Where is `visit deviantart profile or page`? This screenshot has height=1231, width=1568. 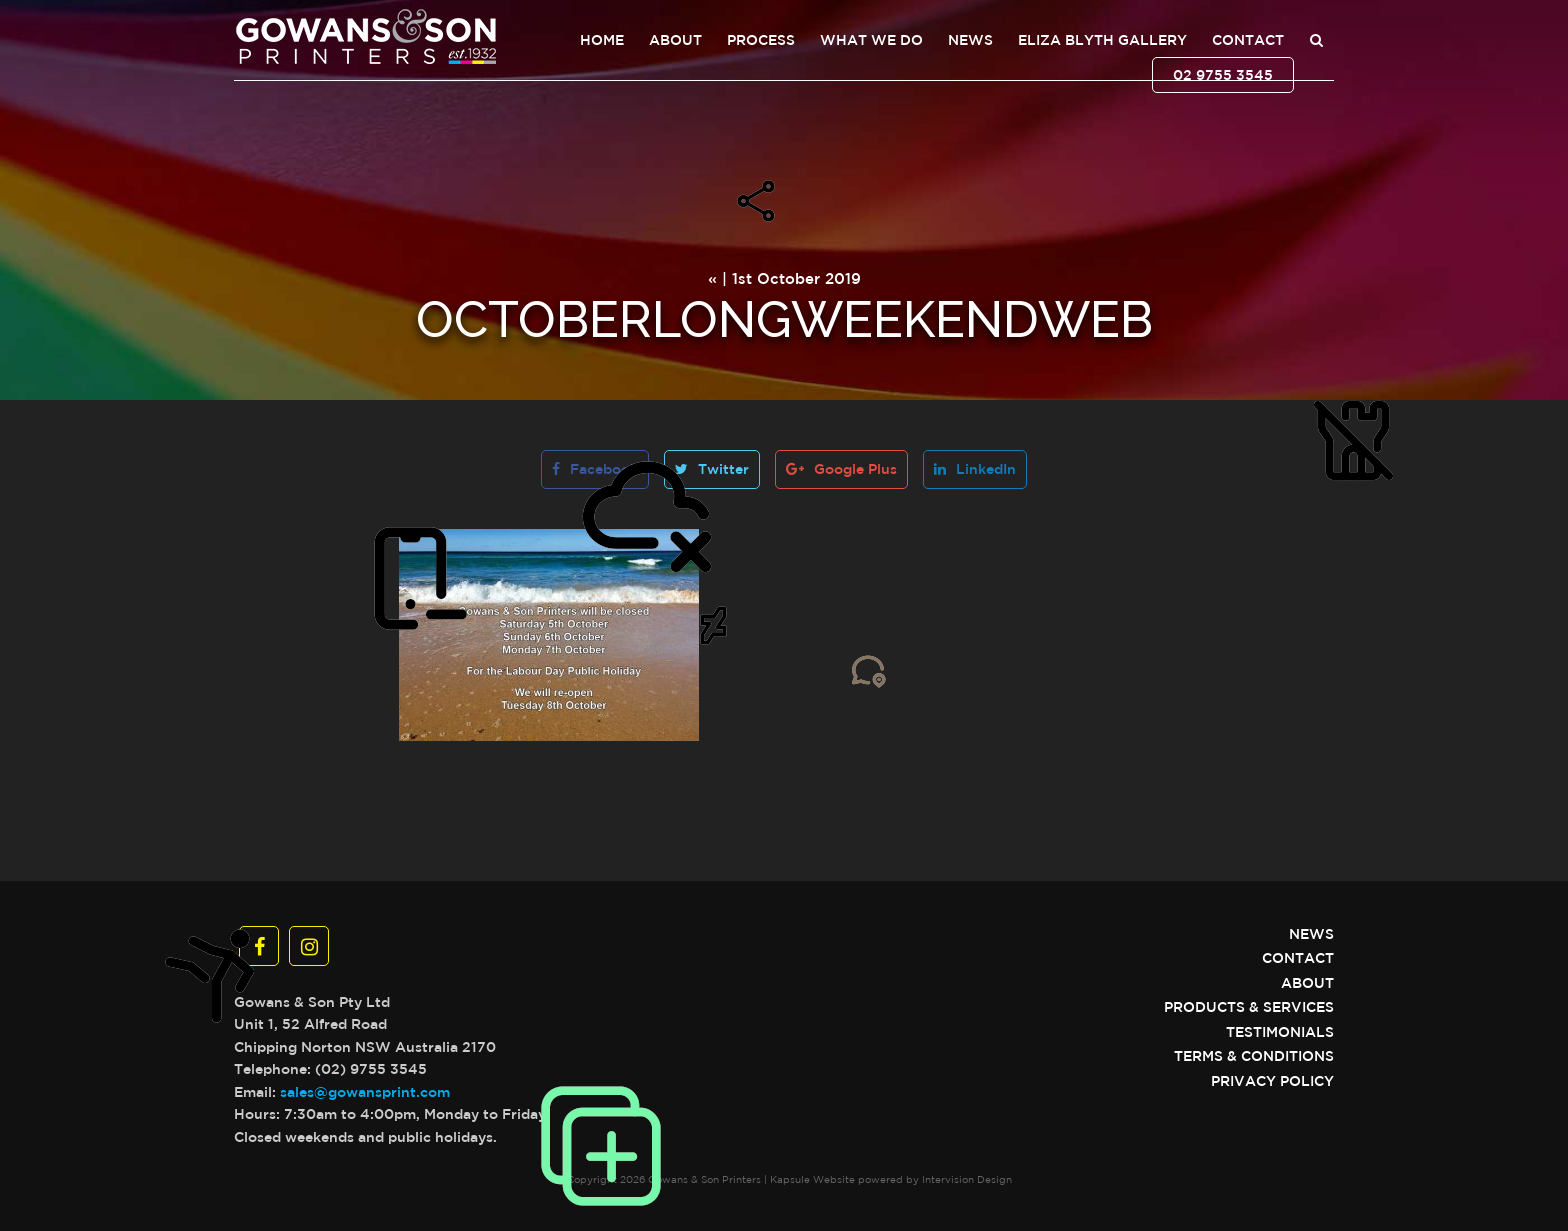
visit deviantart profile or page is located at coordinates (713, 625).